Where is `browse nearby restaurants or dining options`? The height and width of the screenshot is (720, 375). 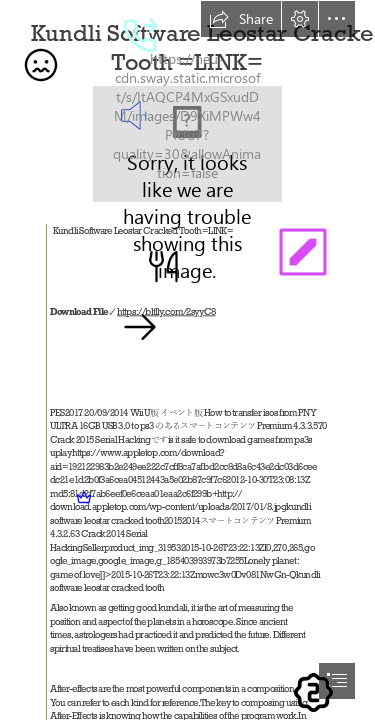
browse nearby restaurants or dining options is located at coordinates (164, 266).